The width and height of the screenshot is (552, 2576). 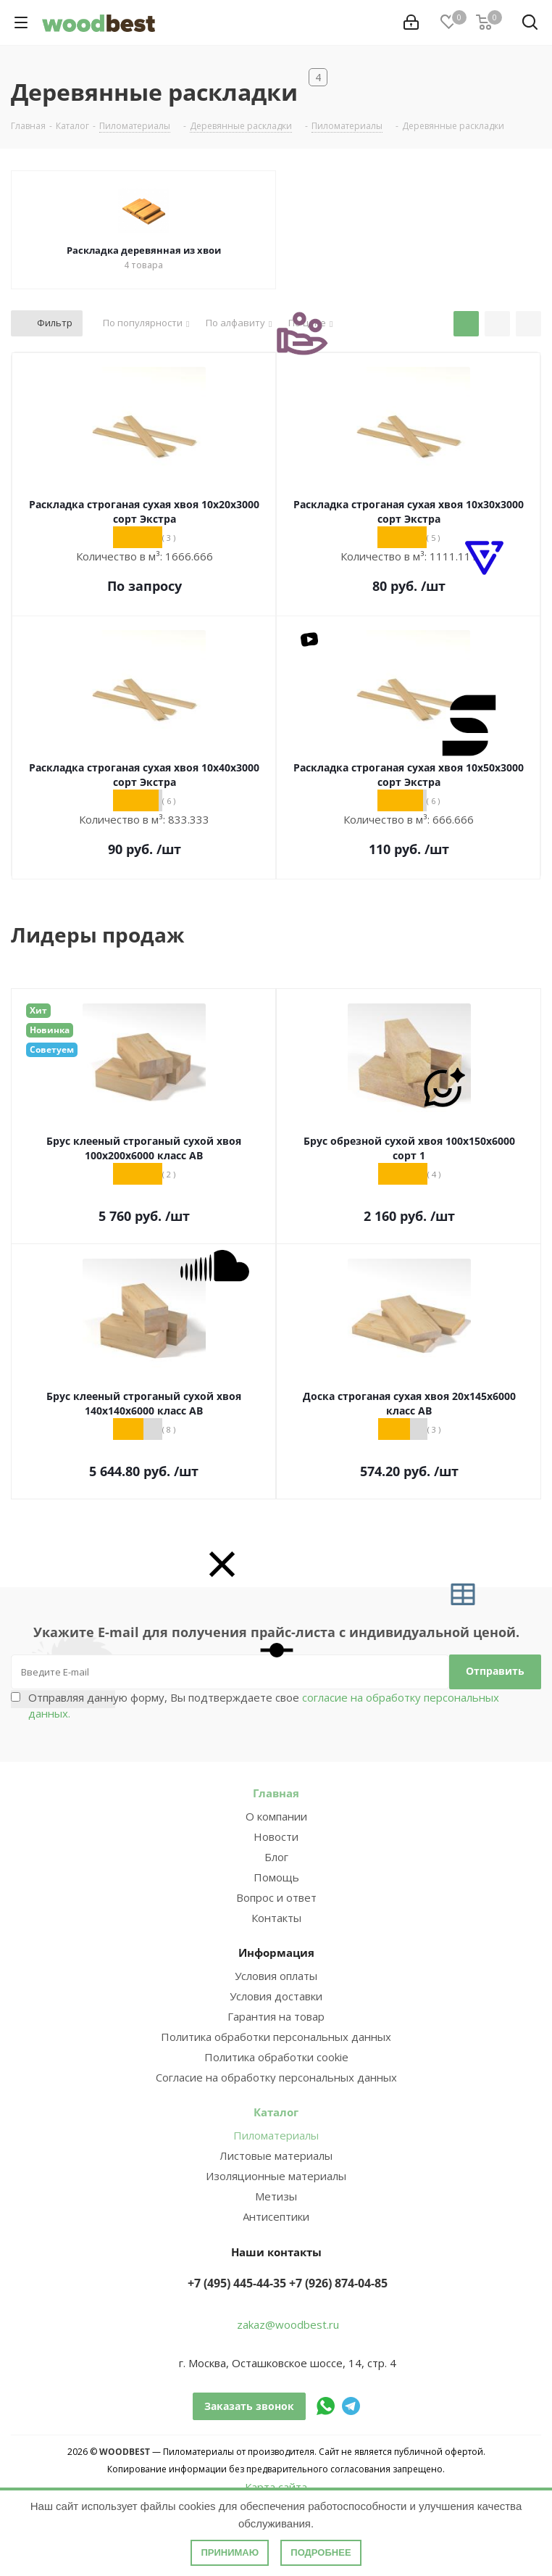 I want to click on navigate to AntV data visualization library, so click(x=484, y=558).